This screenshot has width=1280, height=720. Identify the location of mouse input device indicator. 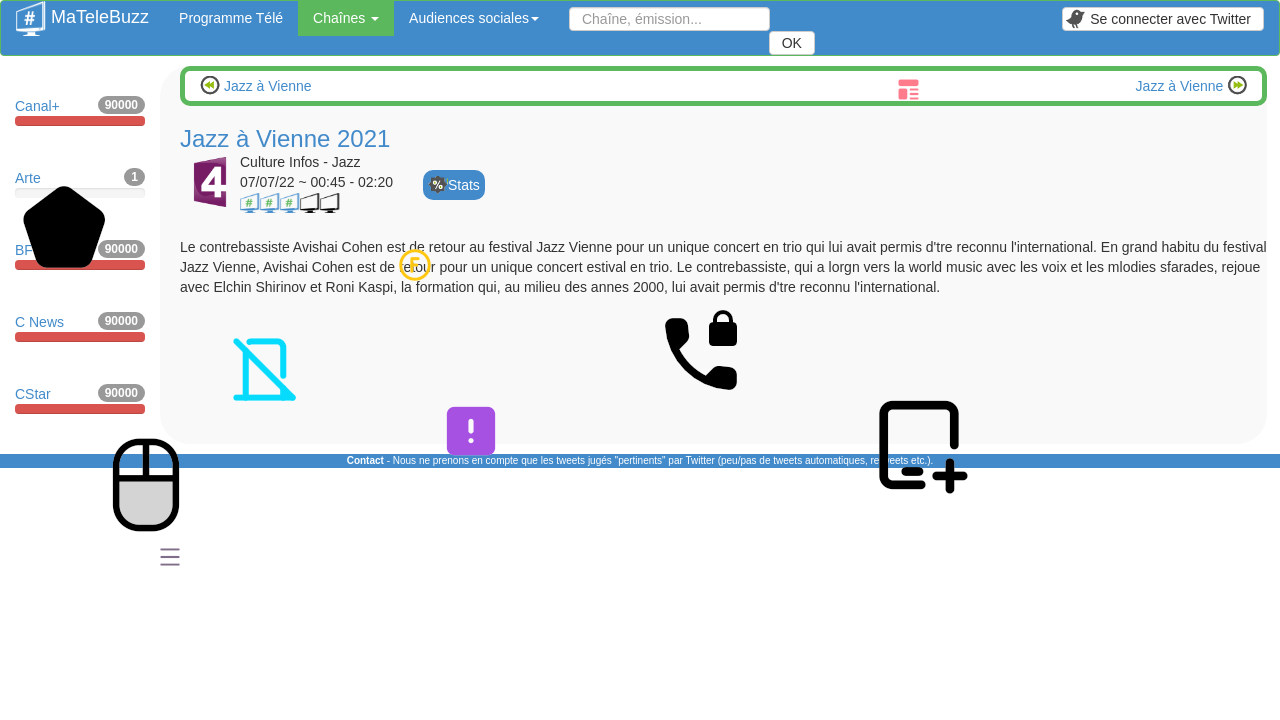
(146, 485).